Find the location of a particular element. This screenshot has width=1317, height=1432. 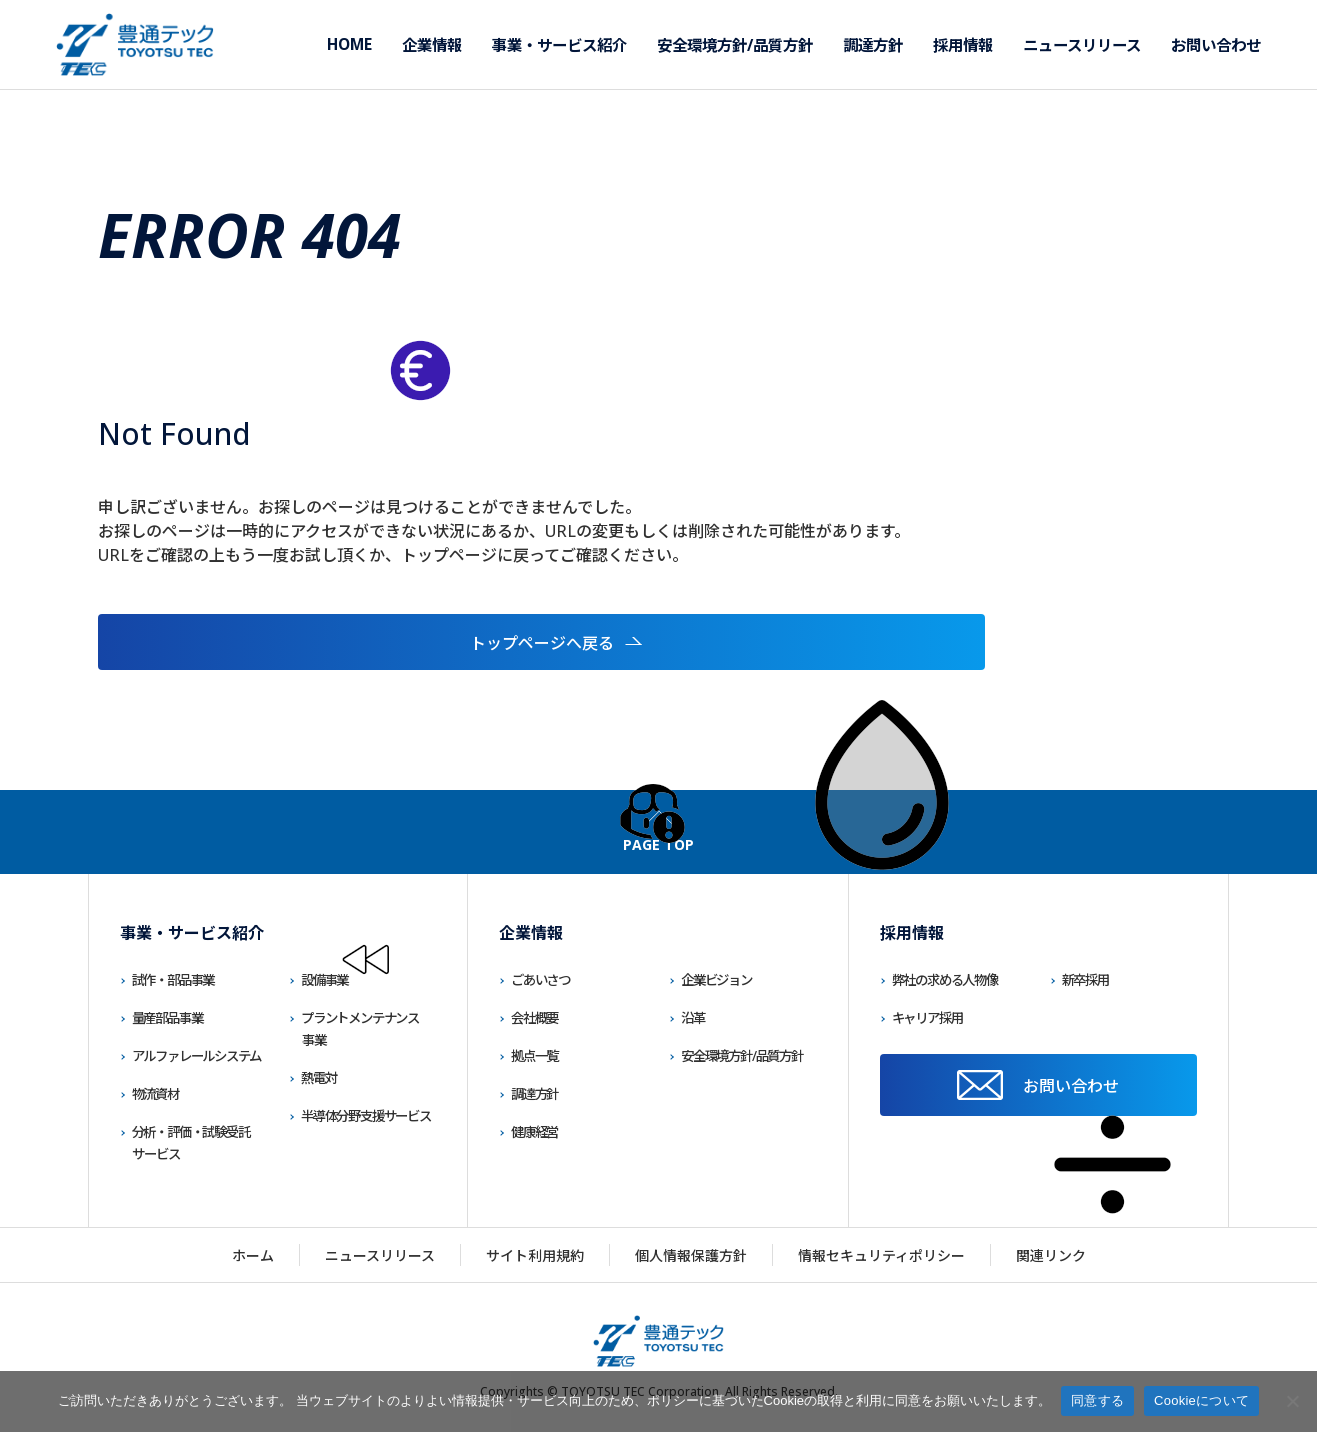

perform division calculation is located at coordinates (1112, 1164).